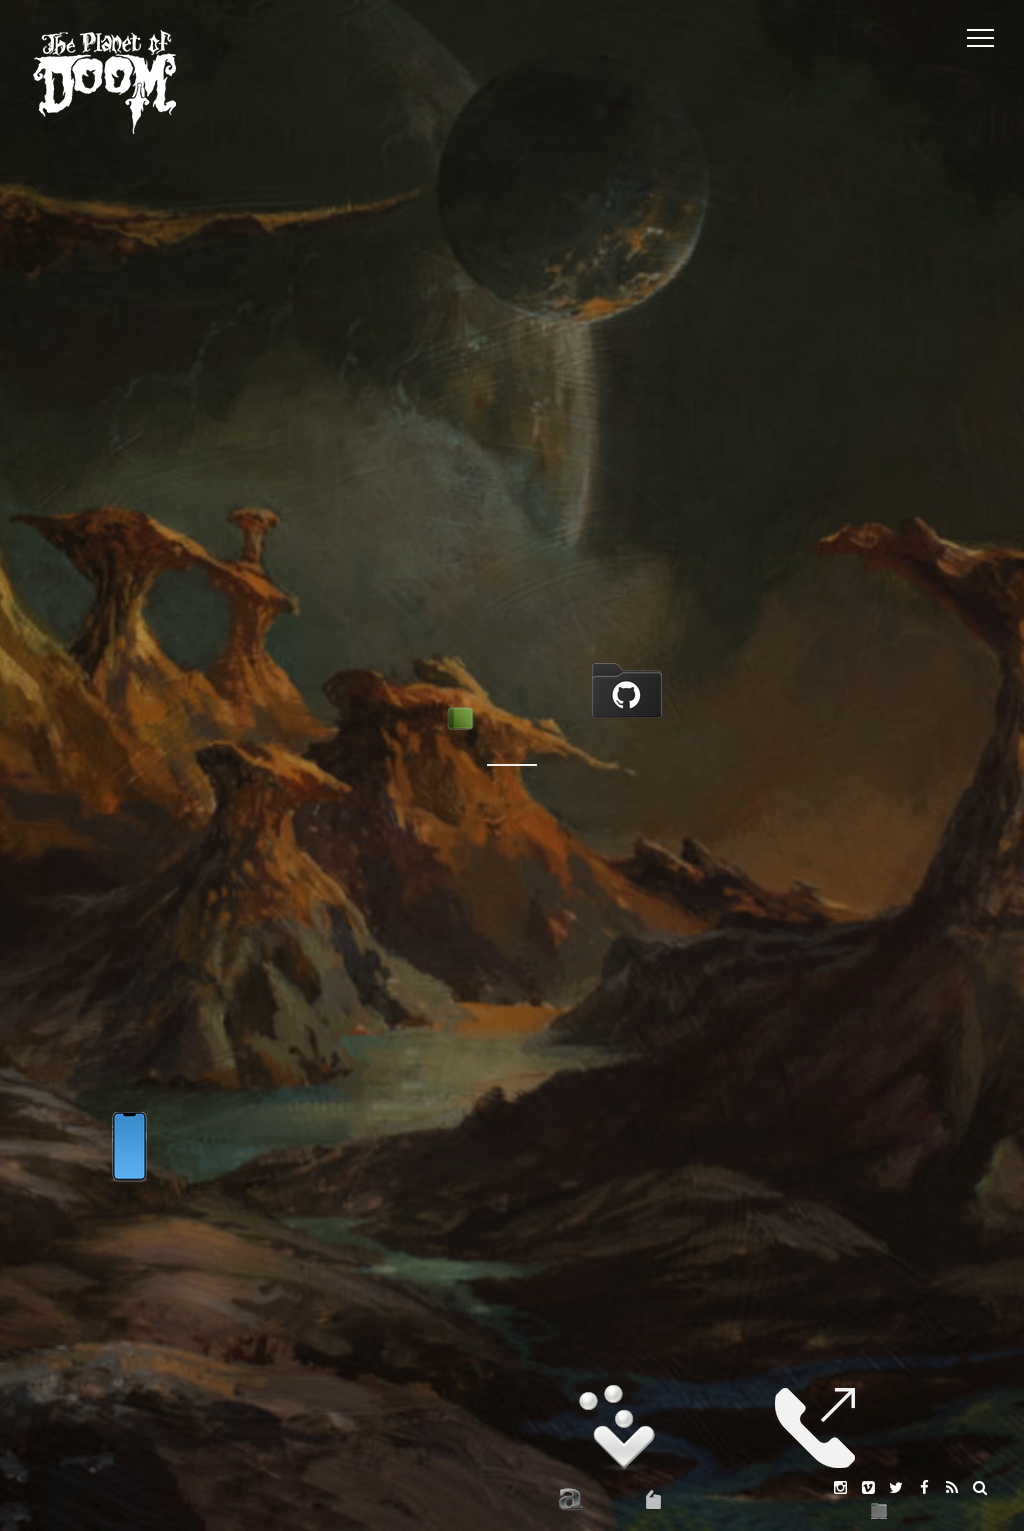  Describe the element at coordinates (617, 1426) in the screenshot. I see `jump to a specific location or section` at that location.